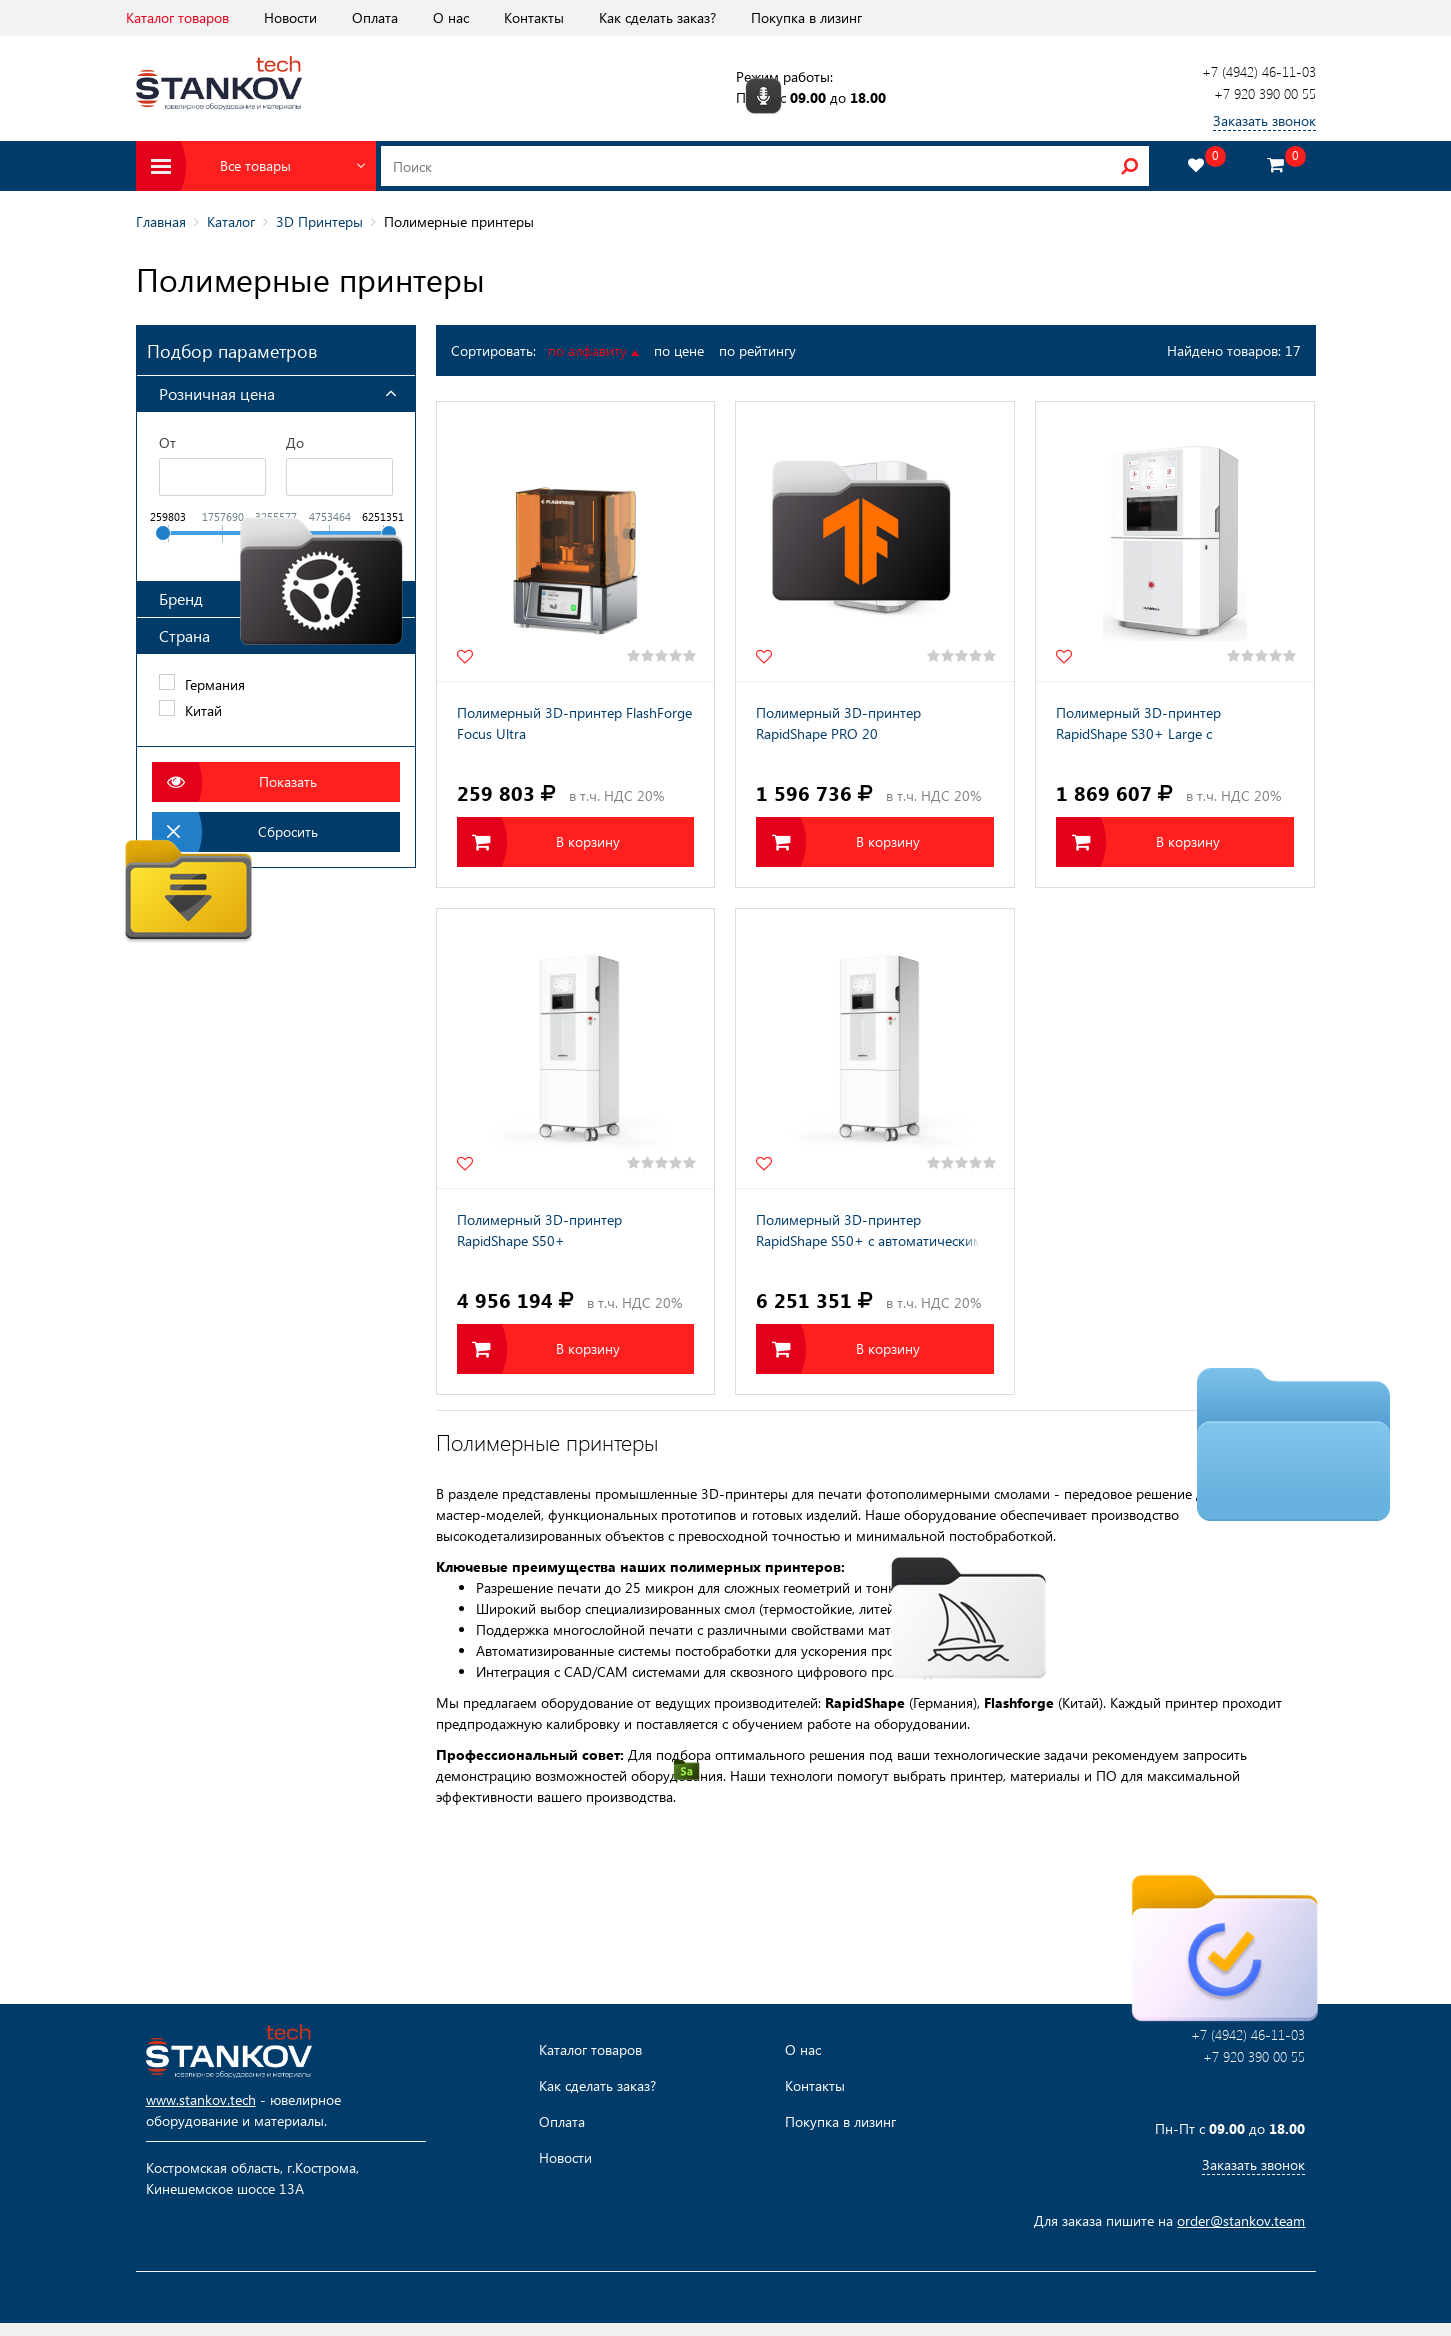 The image size is (1451, 2336). What do you see at coordinates (1293, 1444) in the screenshot?
I see `open folder to view contents` at bounding box center [1293, 1444].